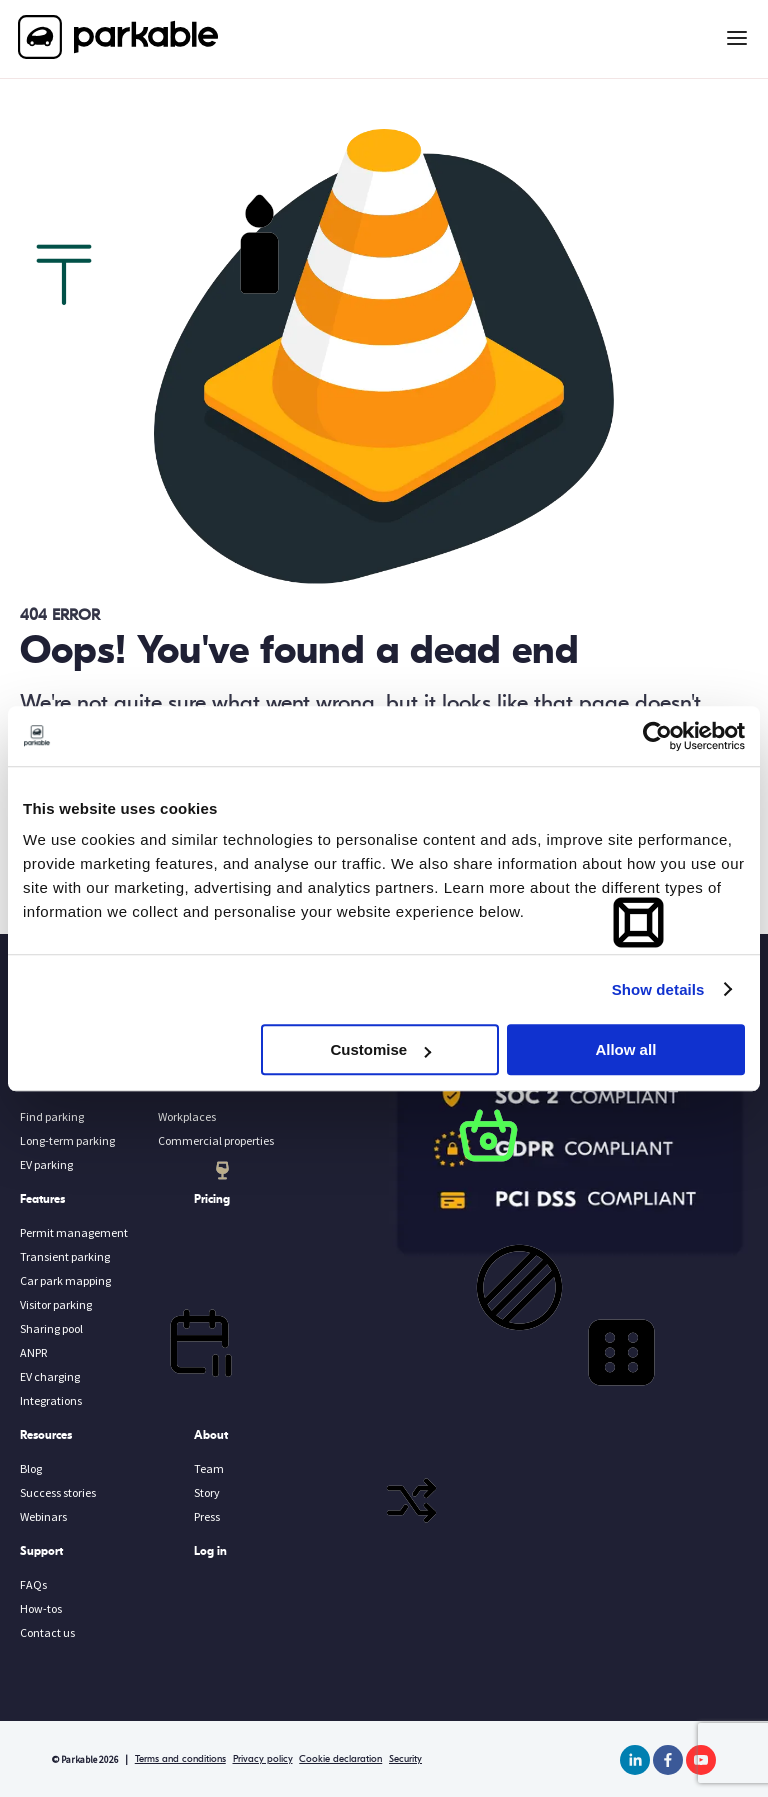  I want to click on view your shopping basket, so click(488, 1135).